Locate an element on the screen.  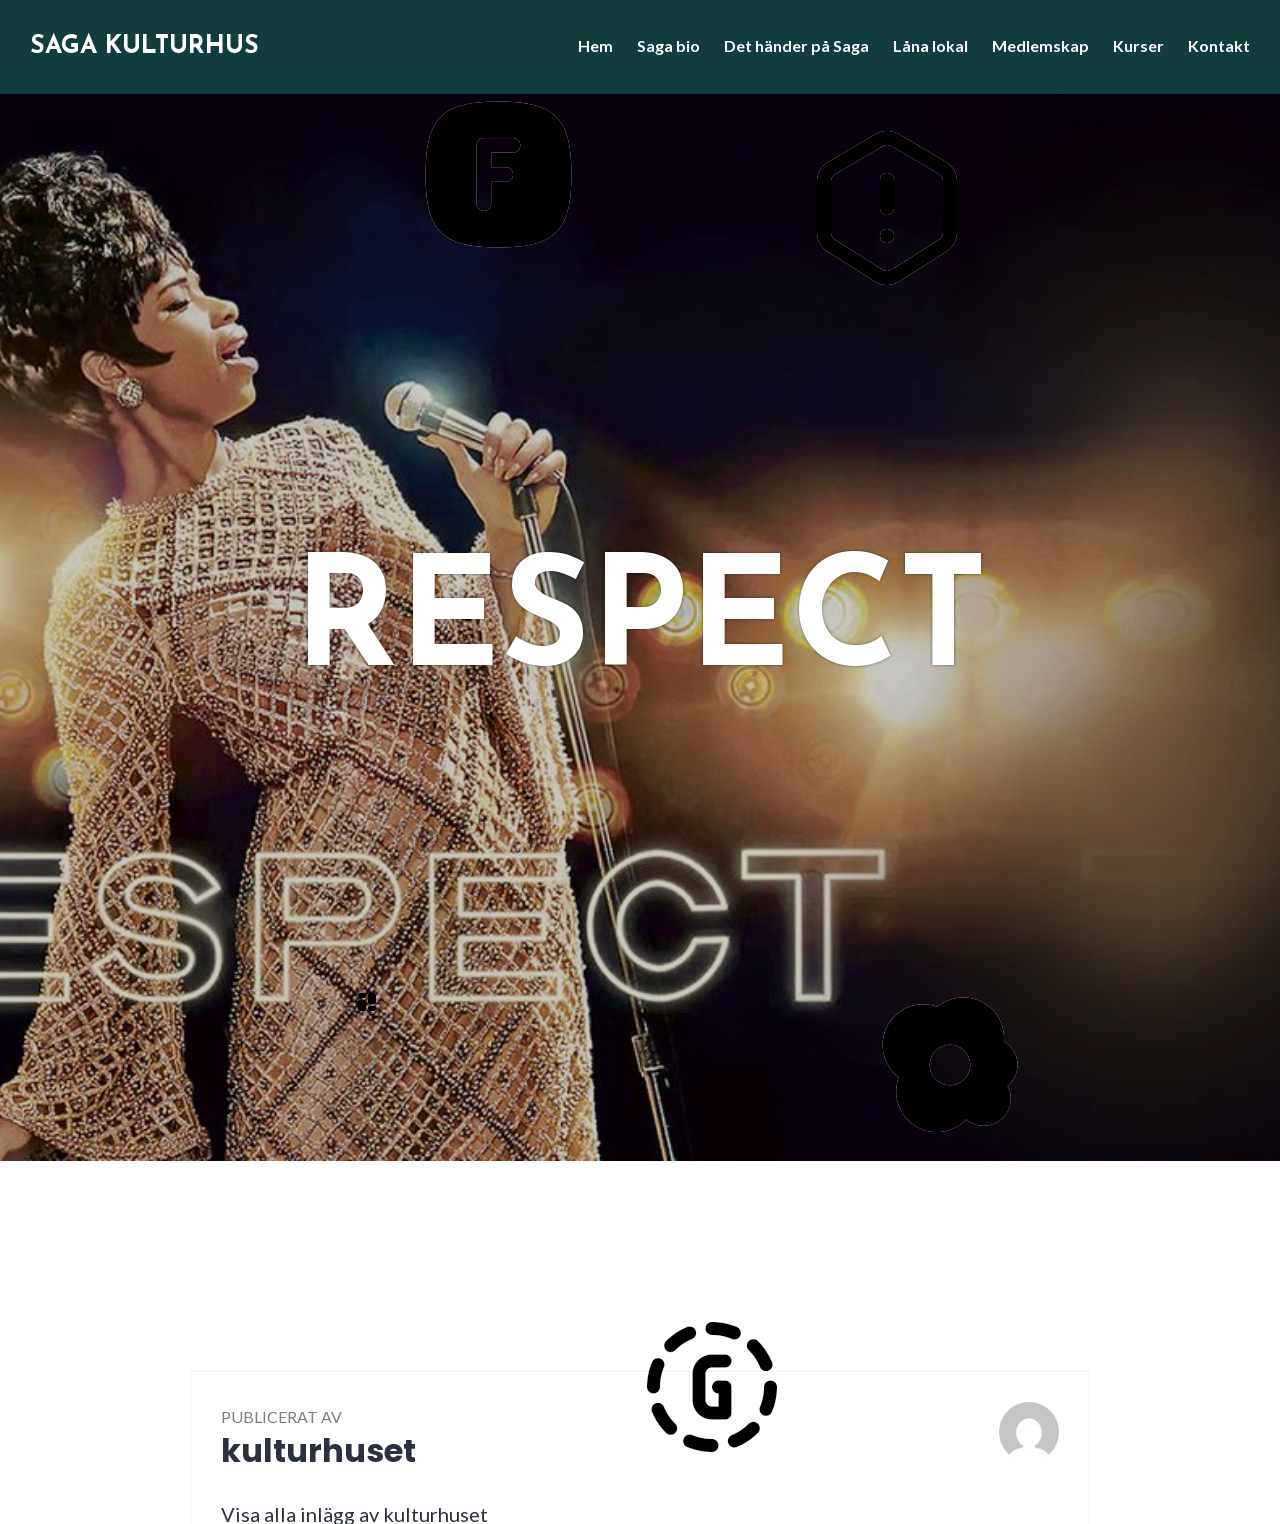
facebook app or service integration is located at coordinates (498, 174).